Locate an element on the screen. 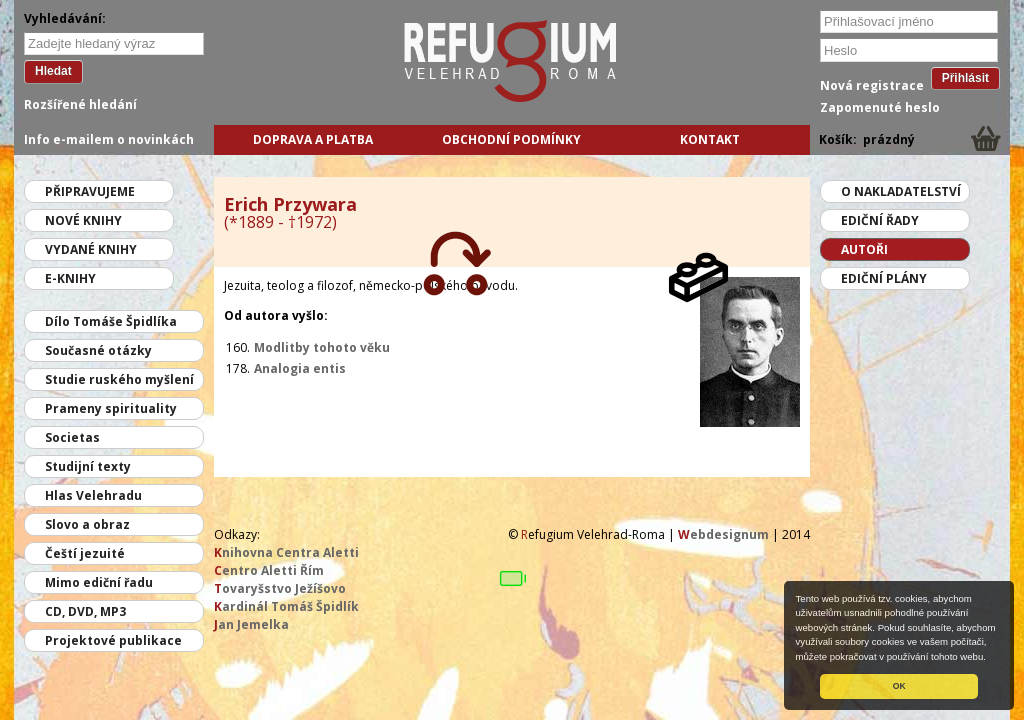 The width and height of the screenshot is (1024, 720). change or update status between states is located at coordinates (455, 263).